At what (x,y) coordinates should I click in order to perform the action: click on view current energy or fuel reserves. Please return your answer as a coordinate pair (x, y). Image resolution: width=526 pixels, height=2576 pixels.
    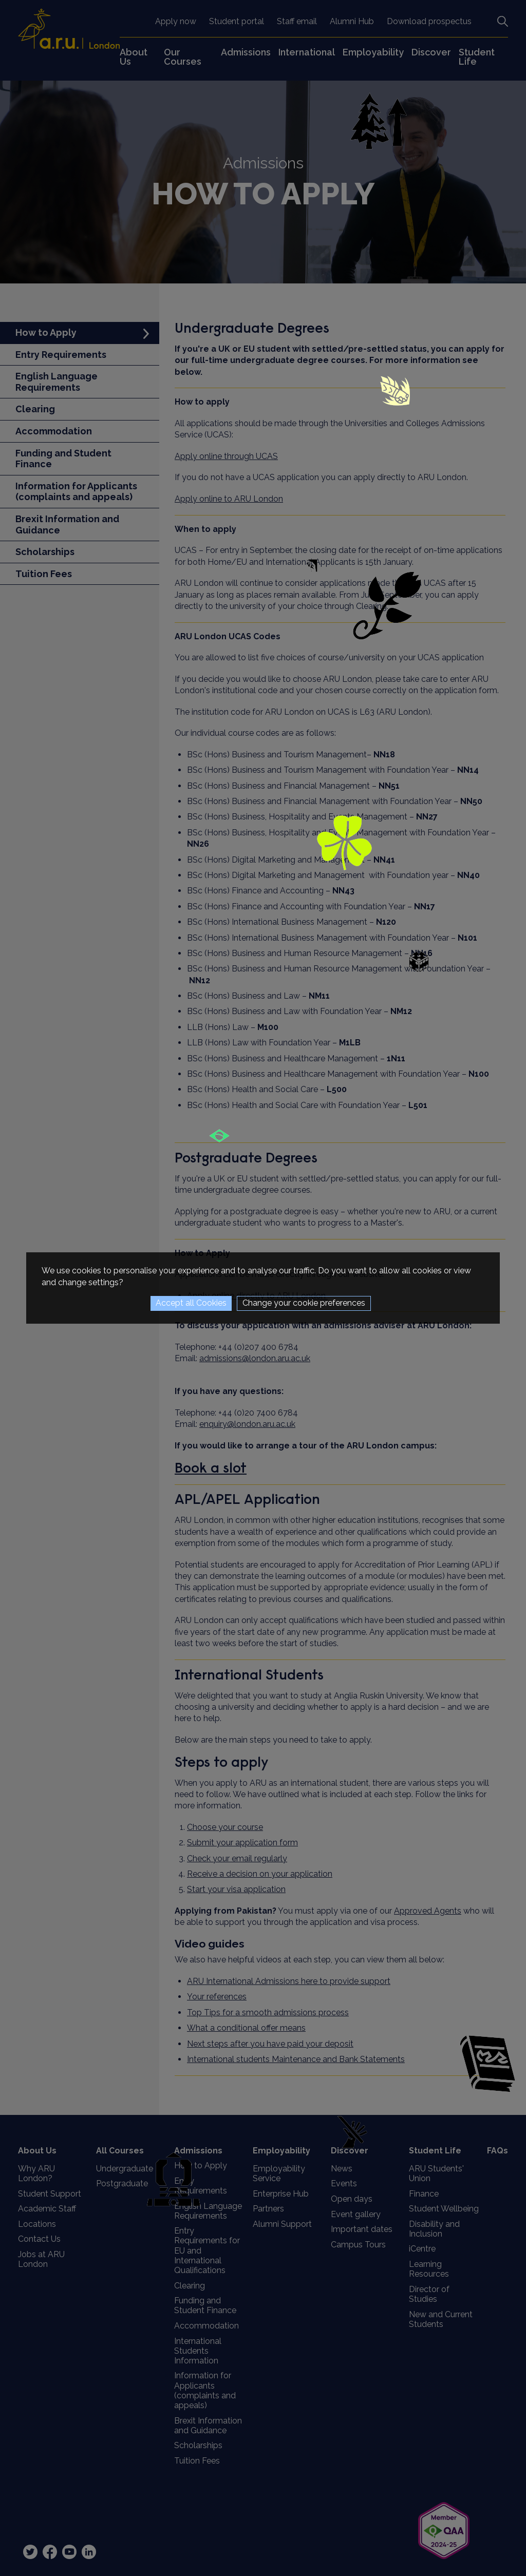
    Looking at the image, I should click on (174, 2179).